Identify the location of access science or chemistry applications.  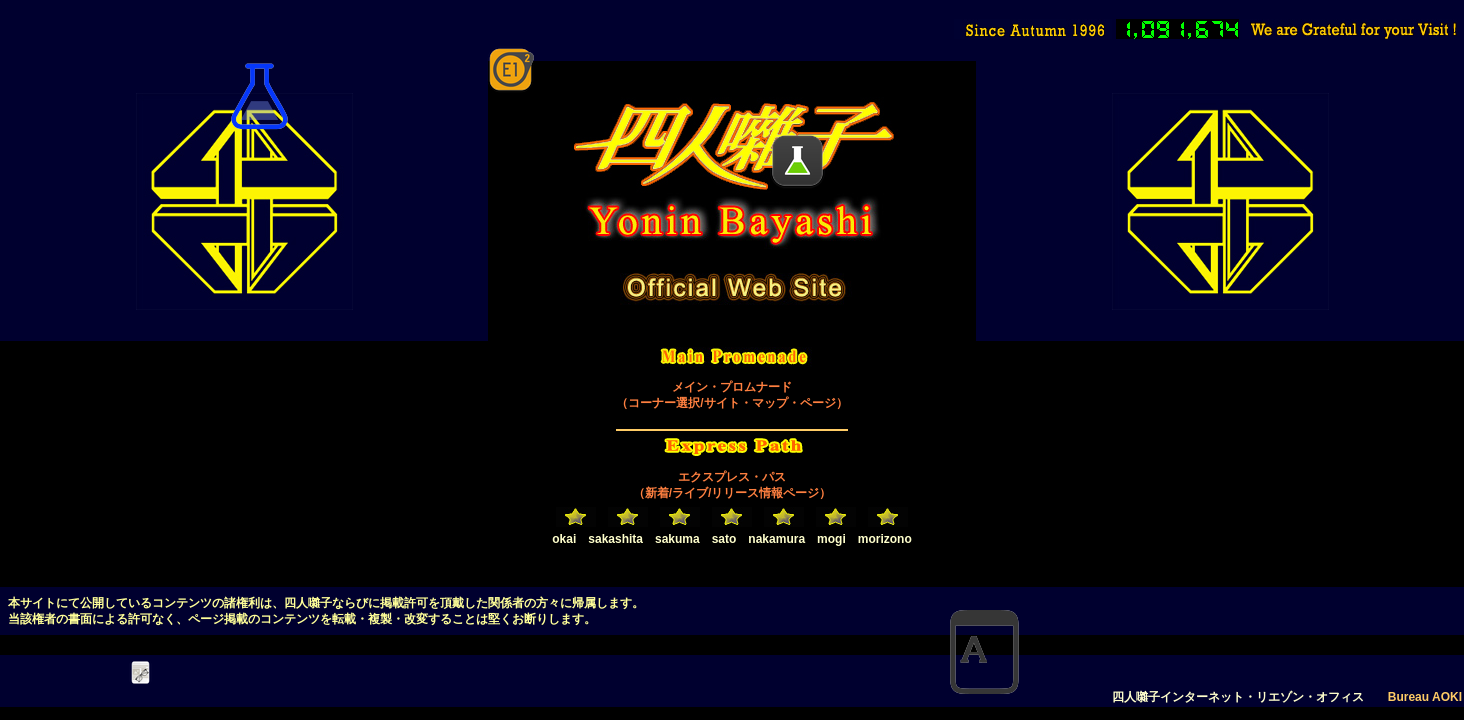
(259, 96).